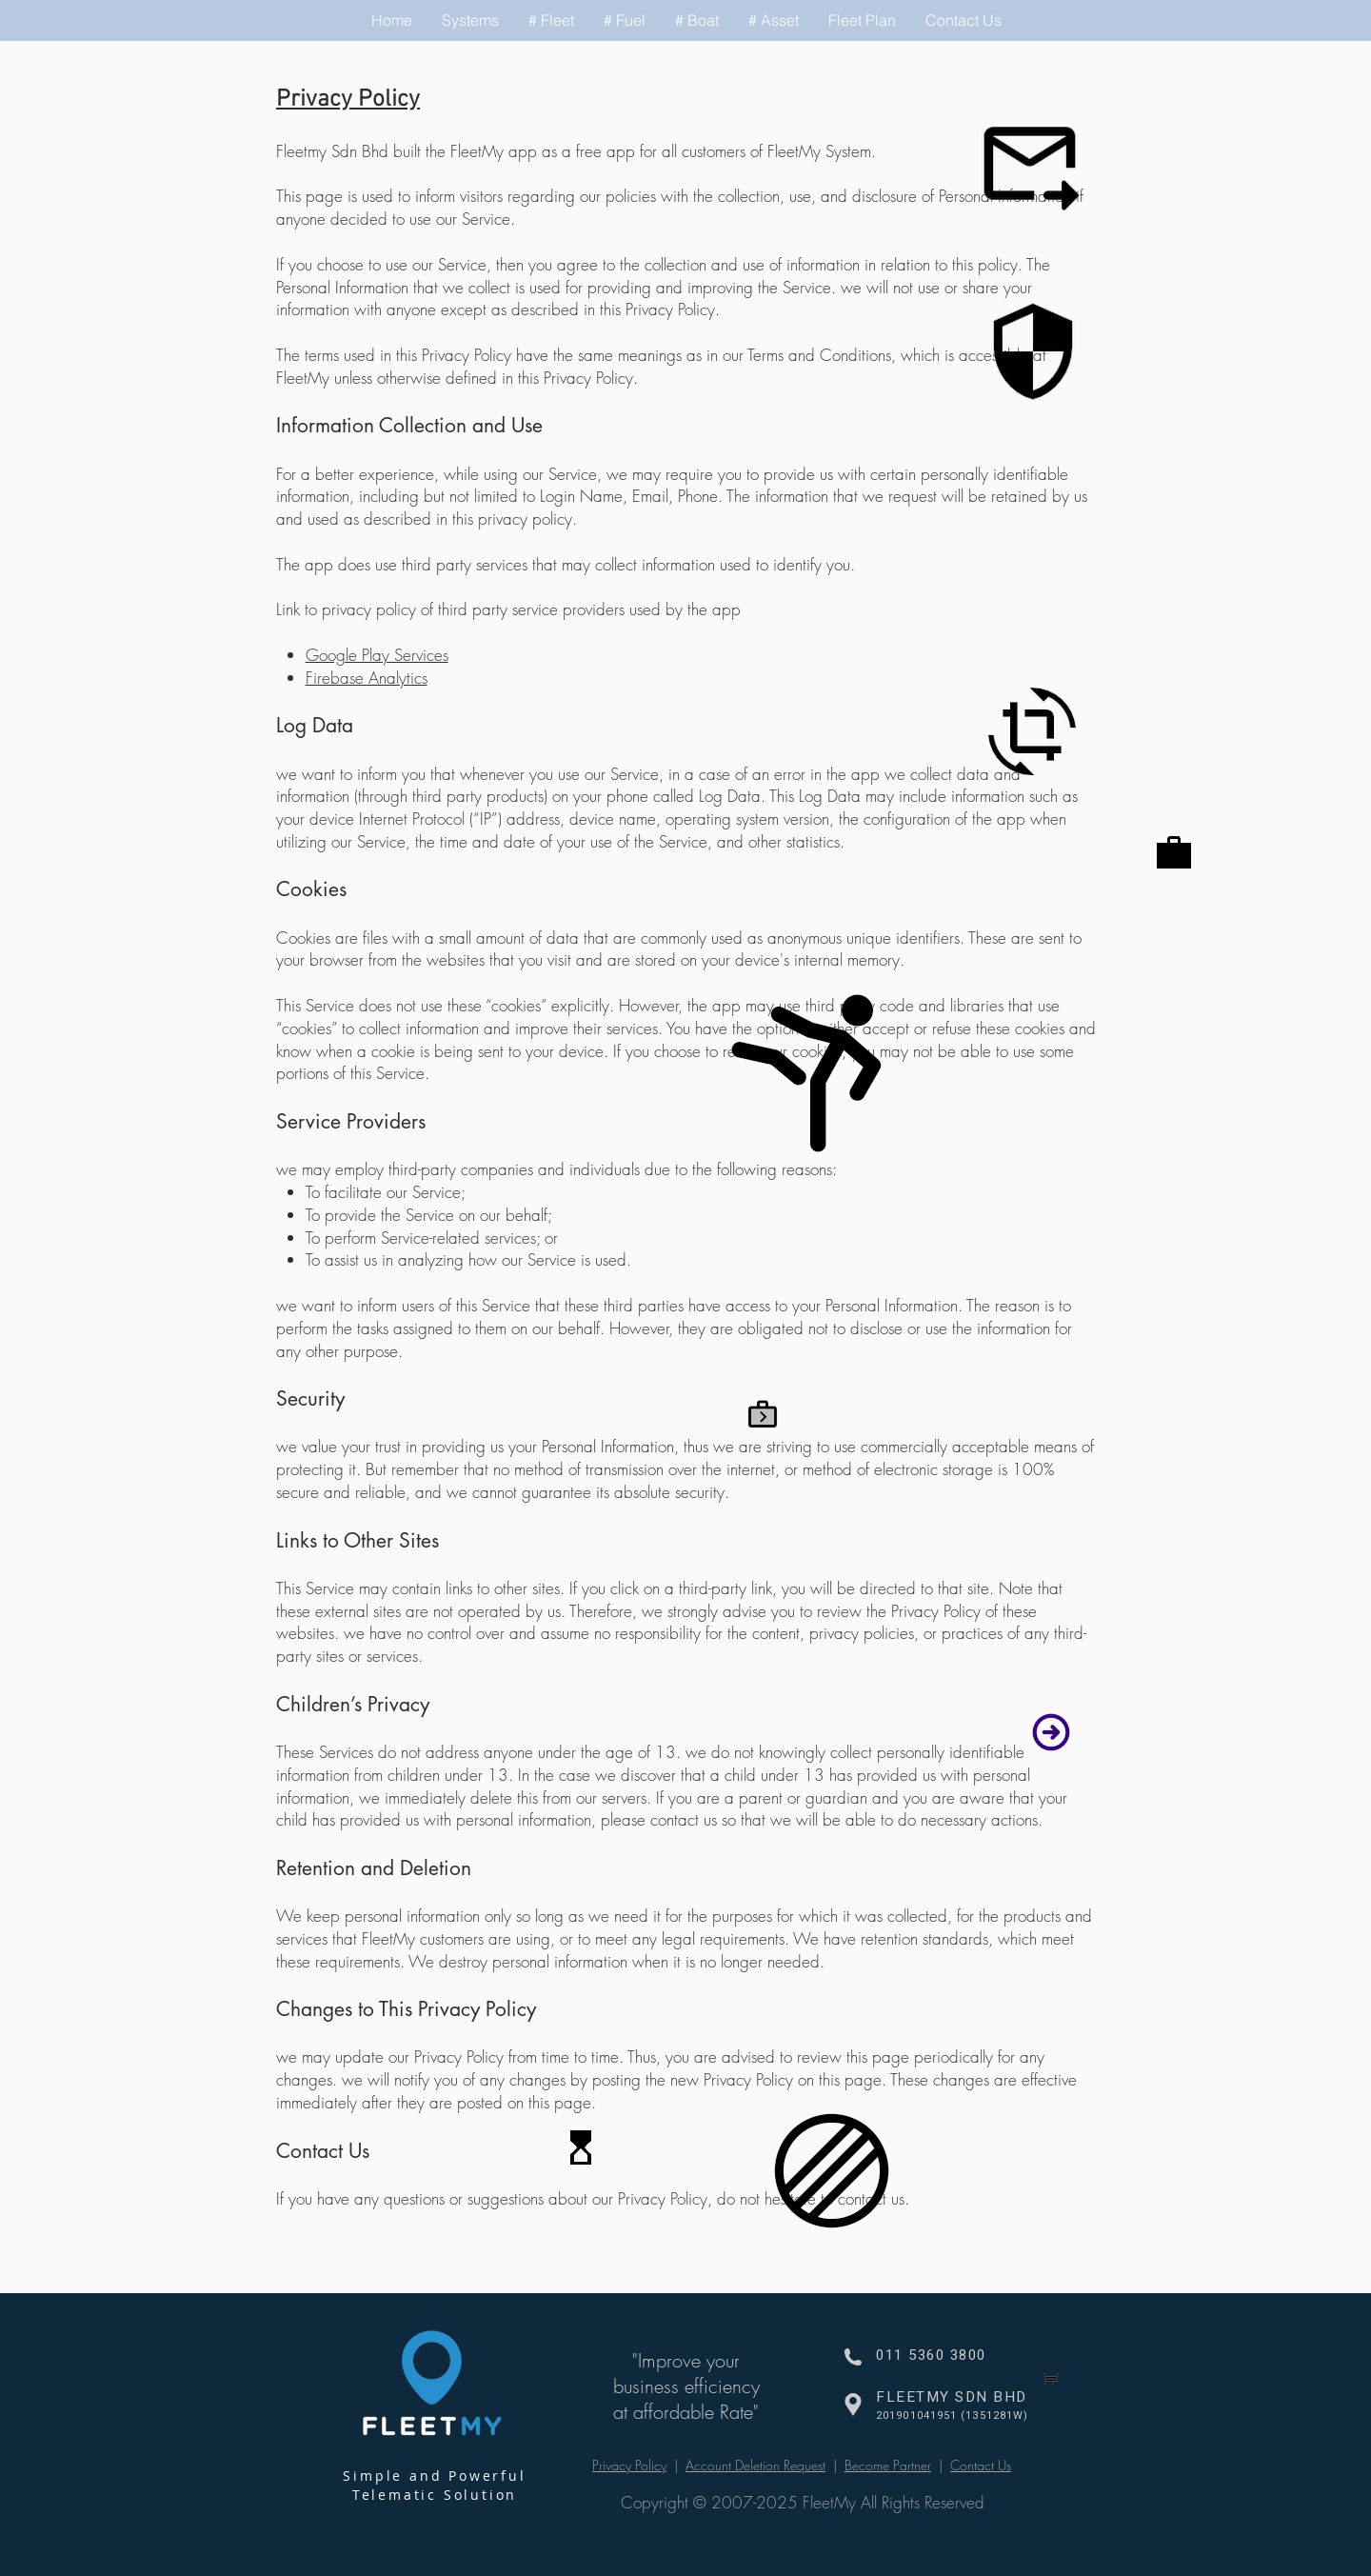 The height and width of the screenshot is (2576, 1371). I want to click on indicates restricted or prohibited action, so click(831, 2170).